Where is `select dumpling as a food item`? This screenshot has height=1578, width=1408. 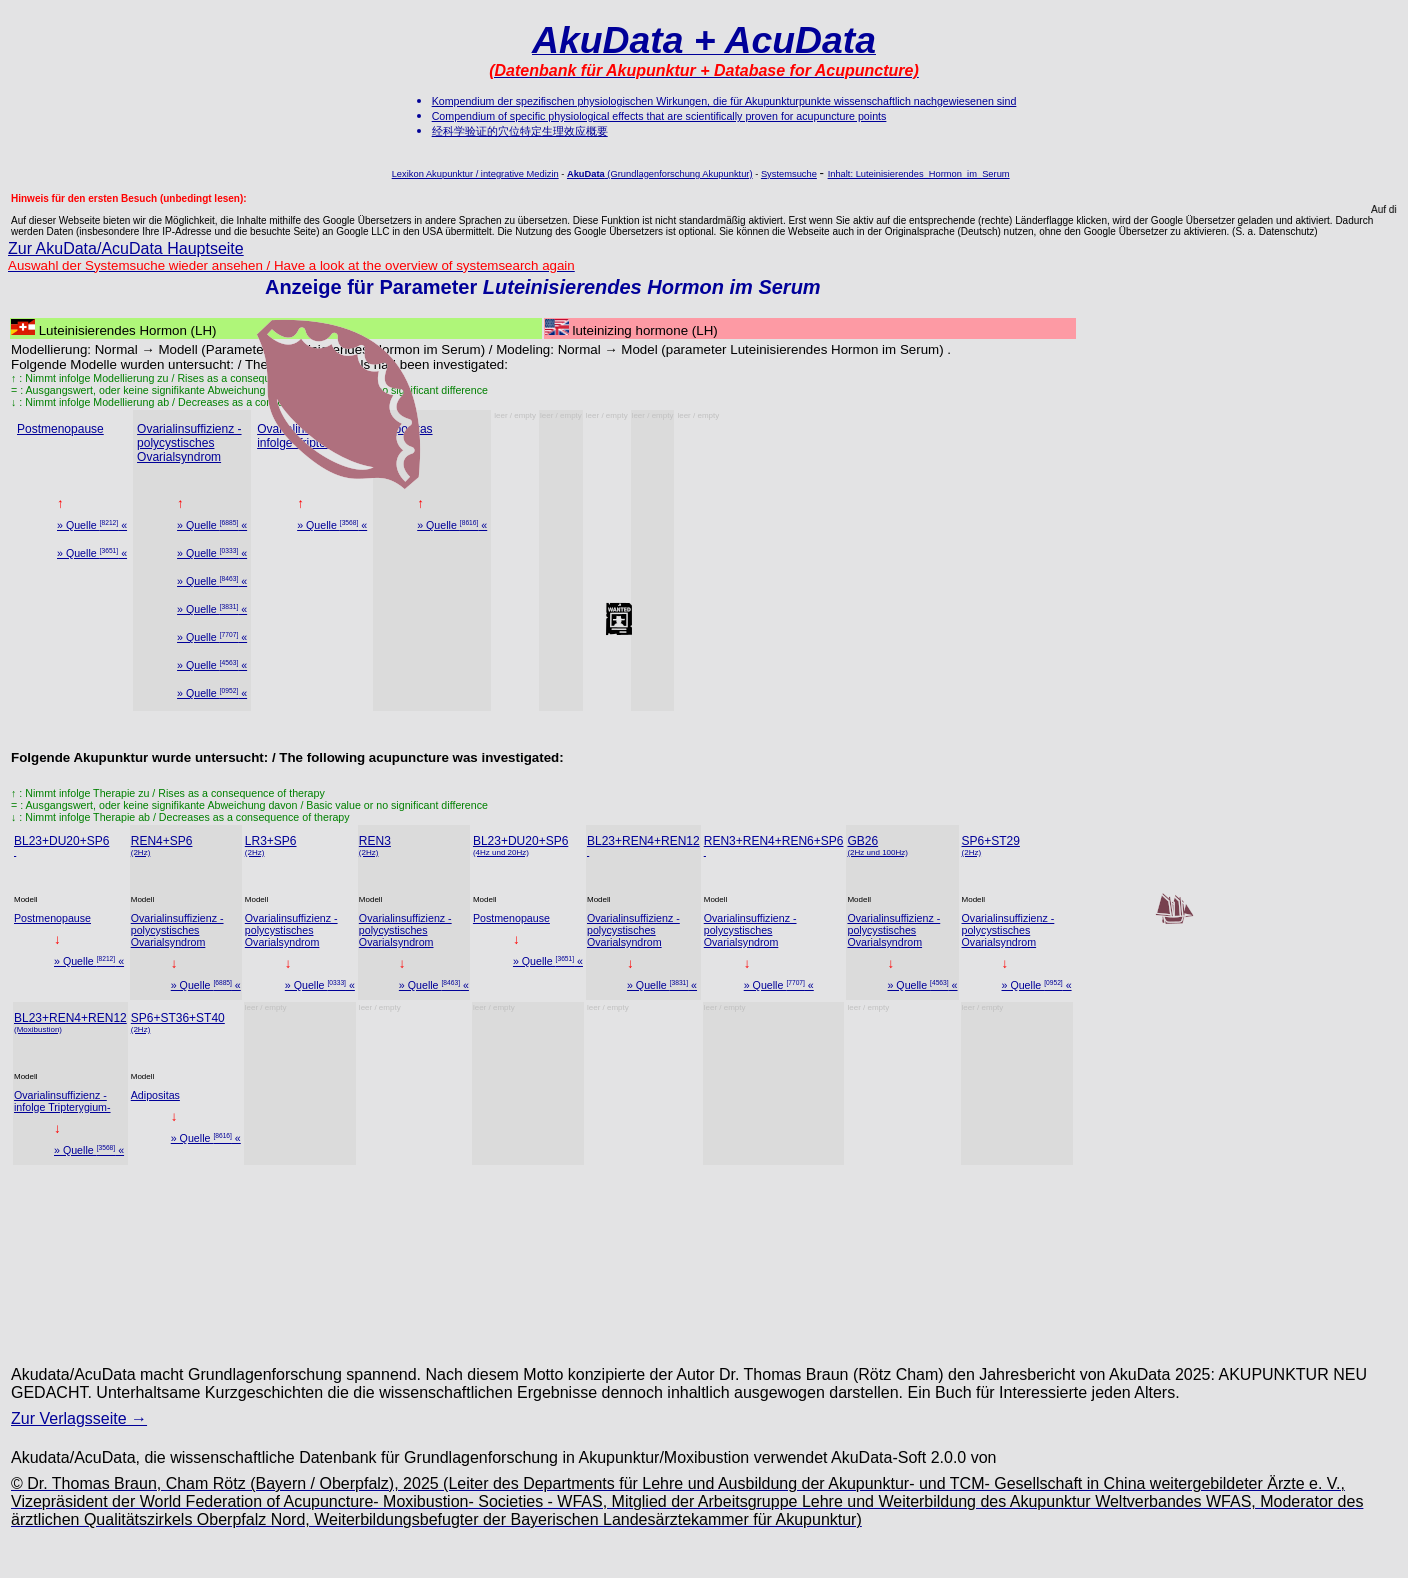
select dumpling as a food item is located at coordinates (338, 404).